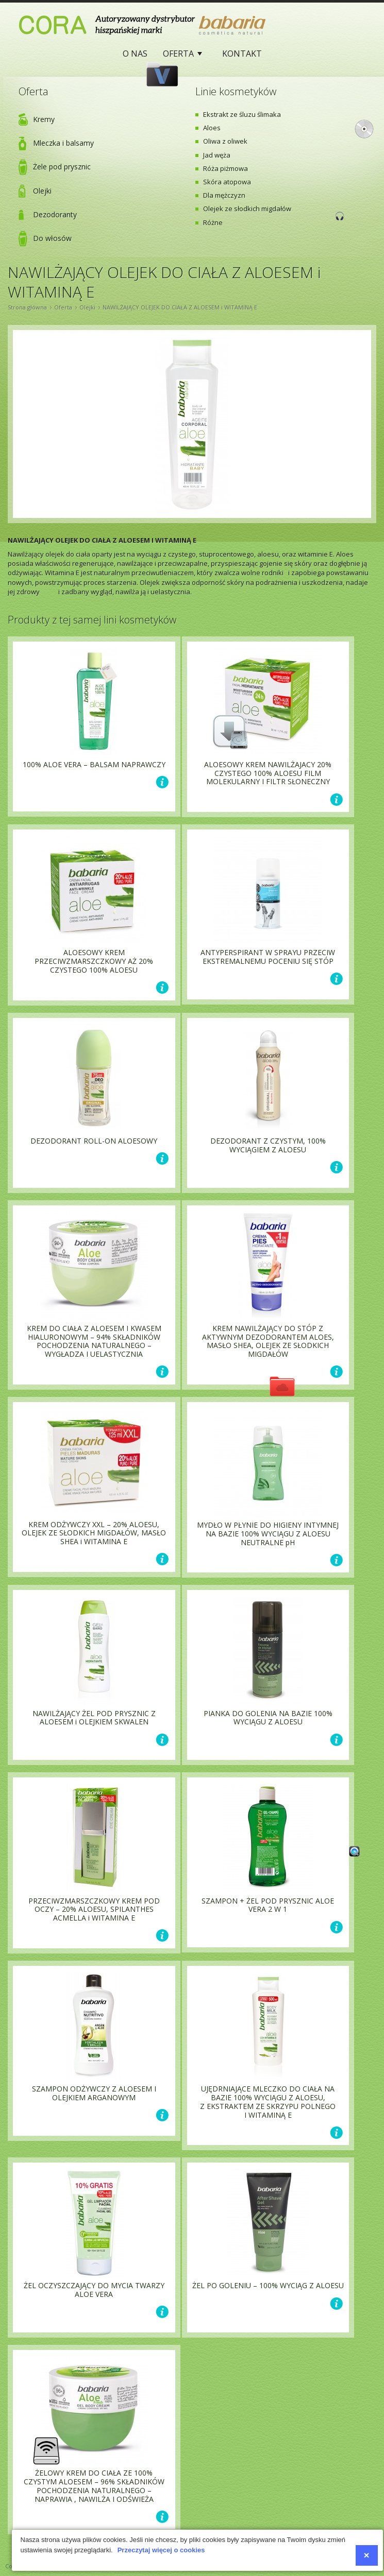 The image size is (384, 2576). Describe the element at coordinates (340, 216) in the screenshot. I see `connect bluetooth headphones` at that location.